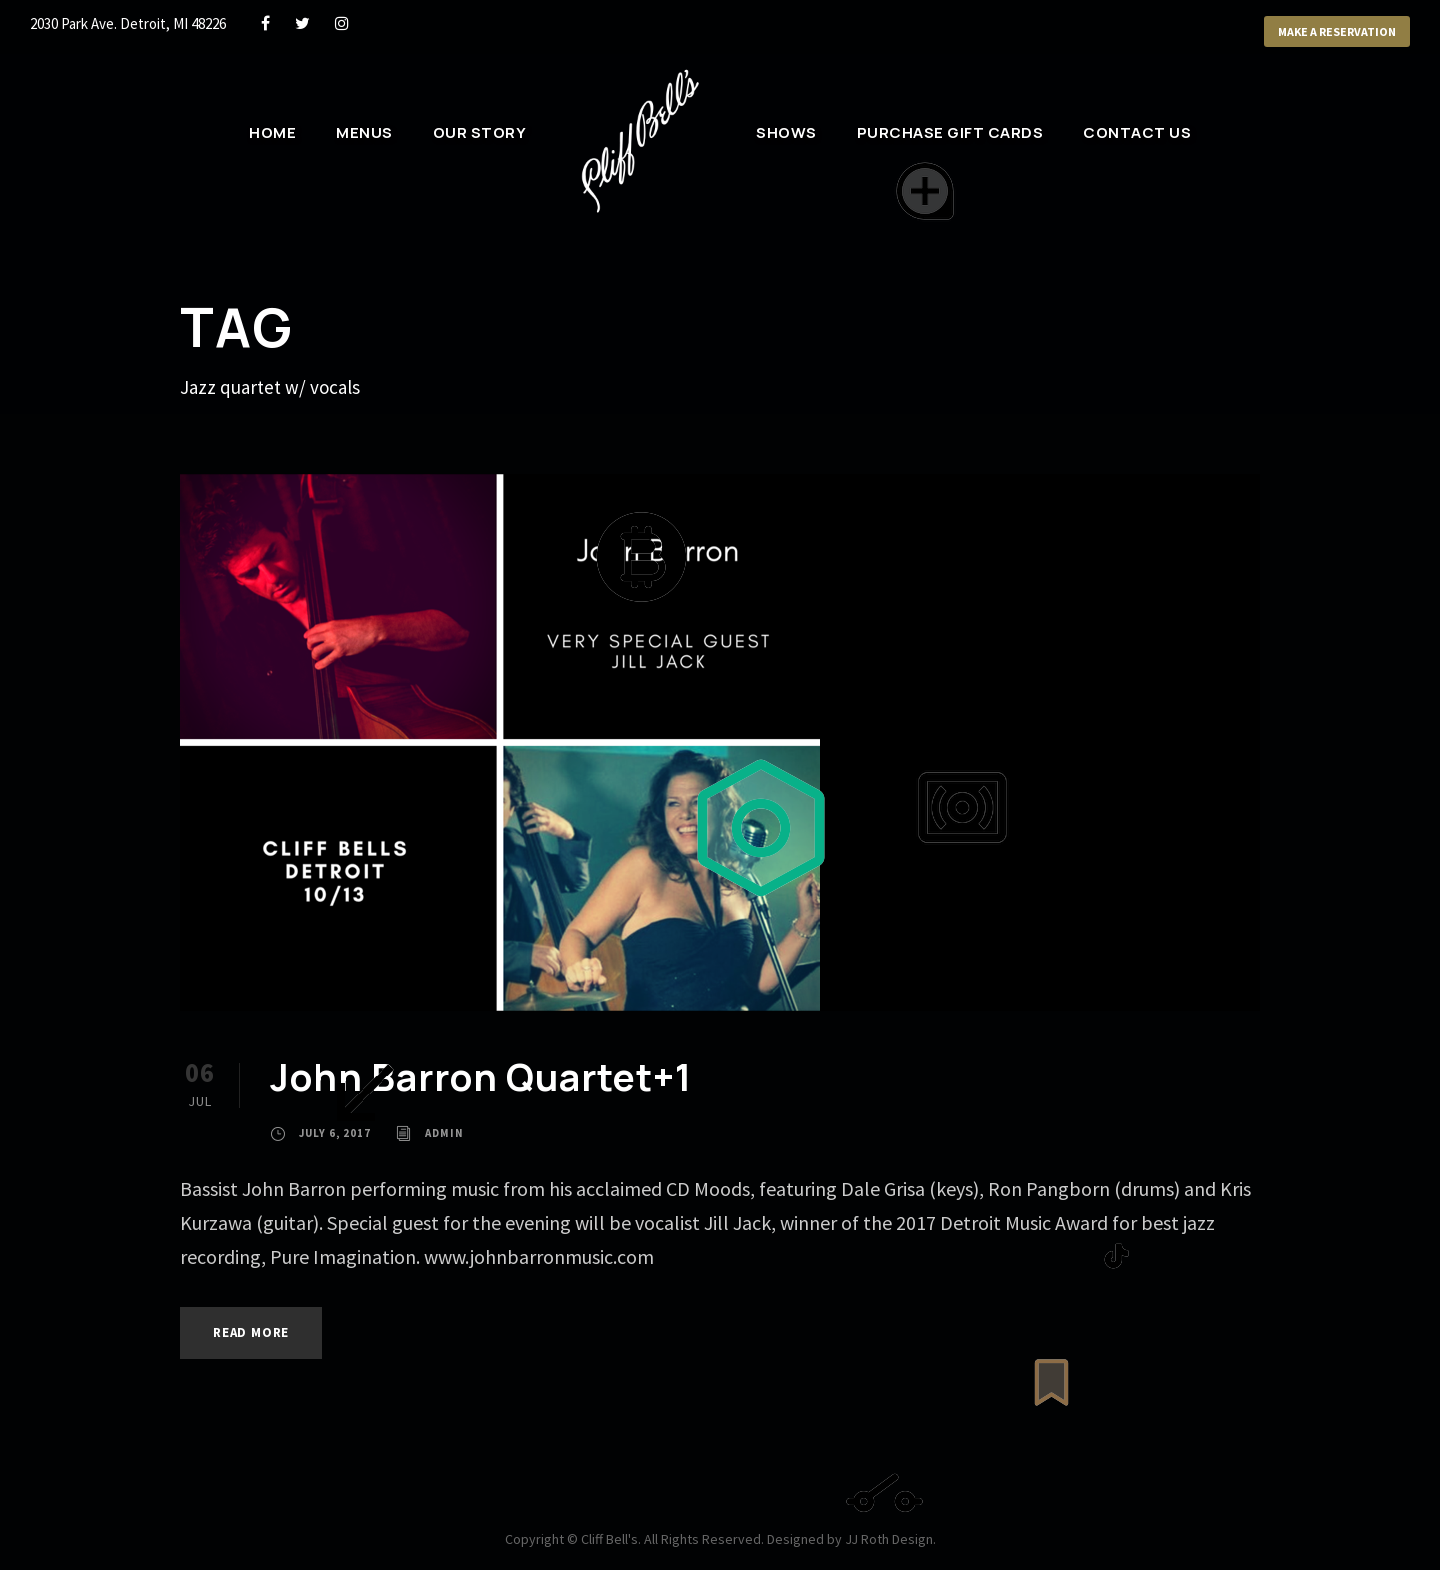 The width and height of the screenshot is (1440, 1570). What do you see at coordinates (761, 828) in the screenshot?
I see `access hardware or mechanical settings` at bounding box center [761, 828].